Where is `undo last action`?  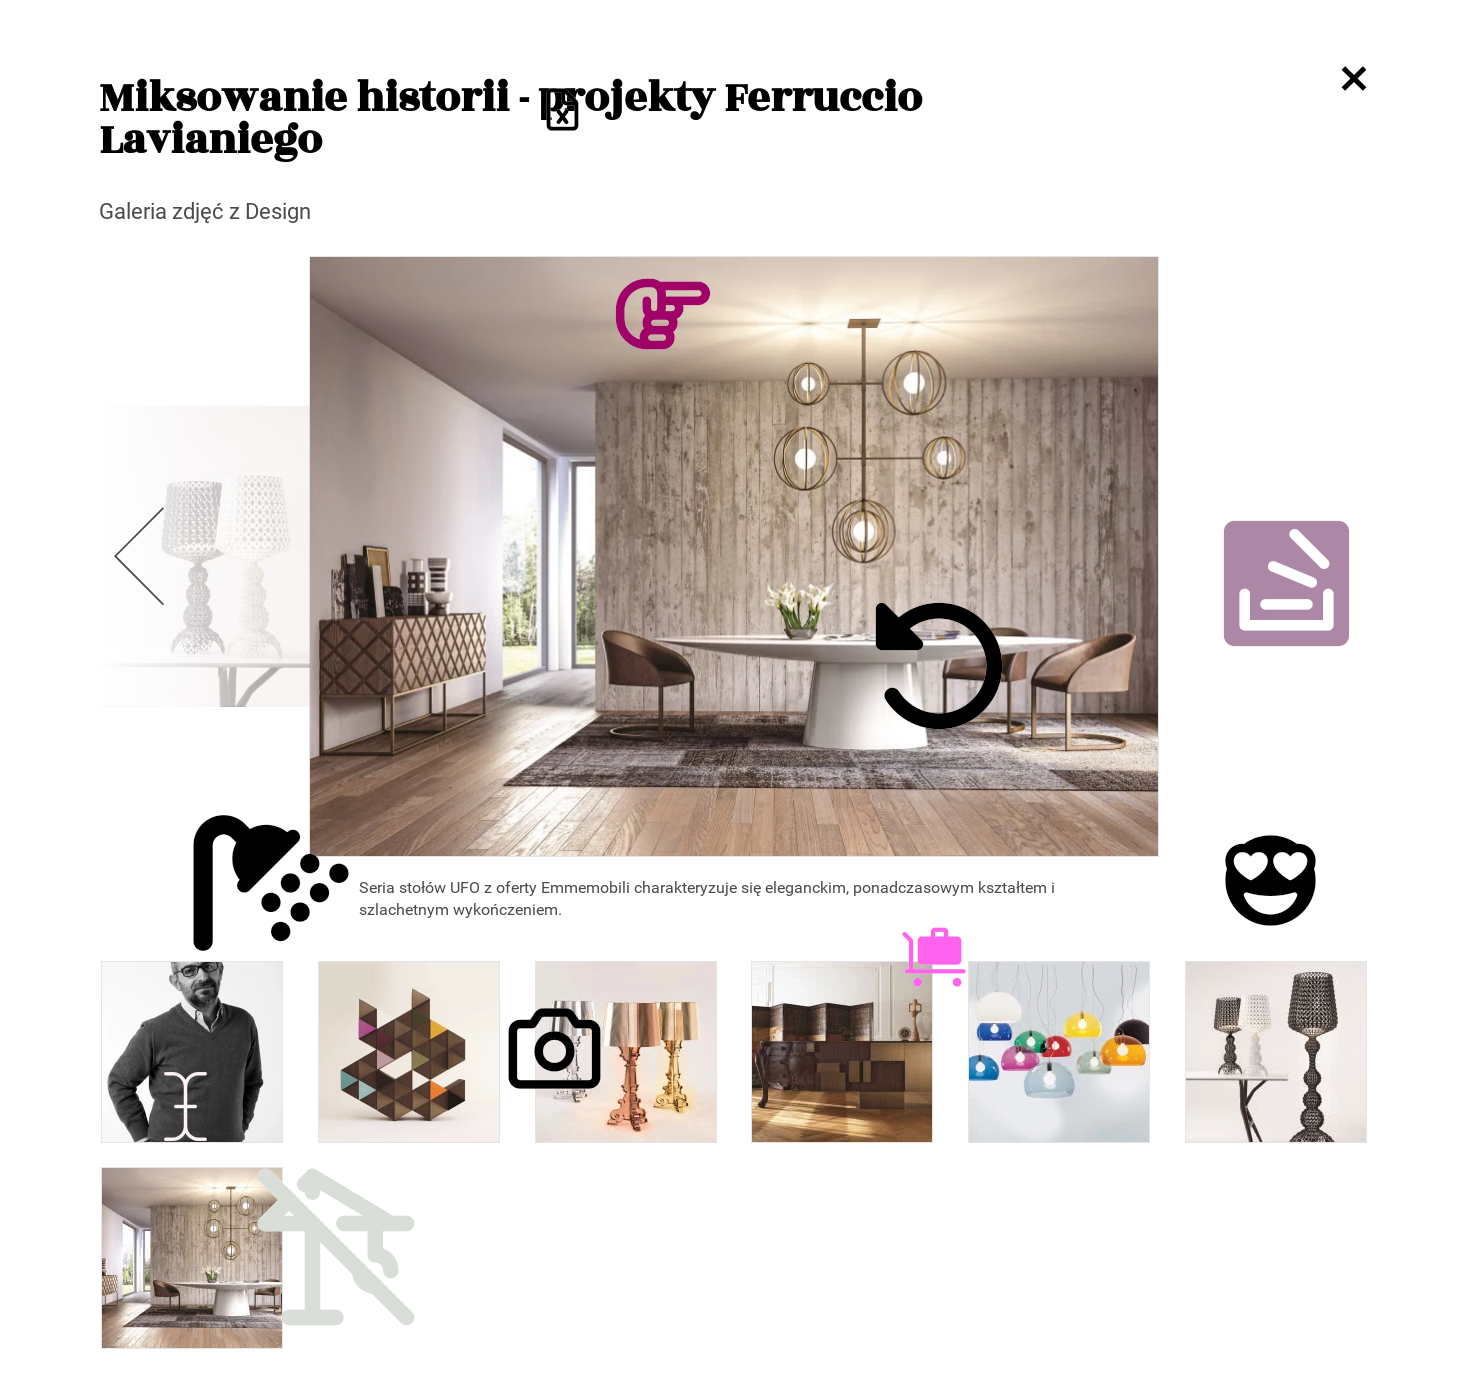
undo last action is located at coordinates (939, 666).